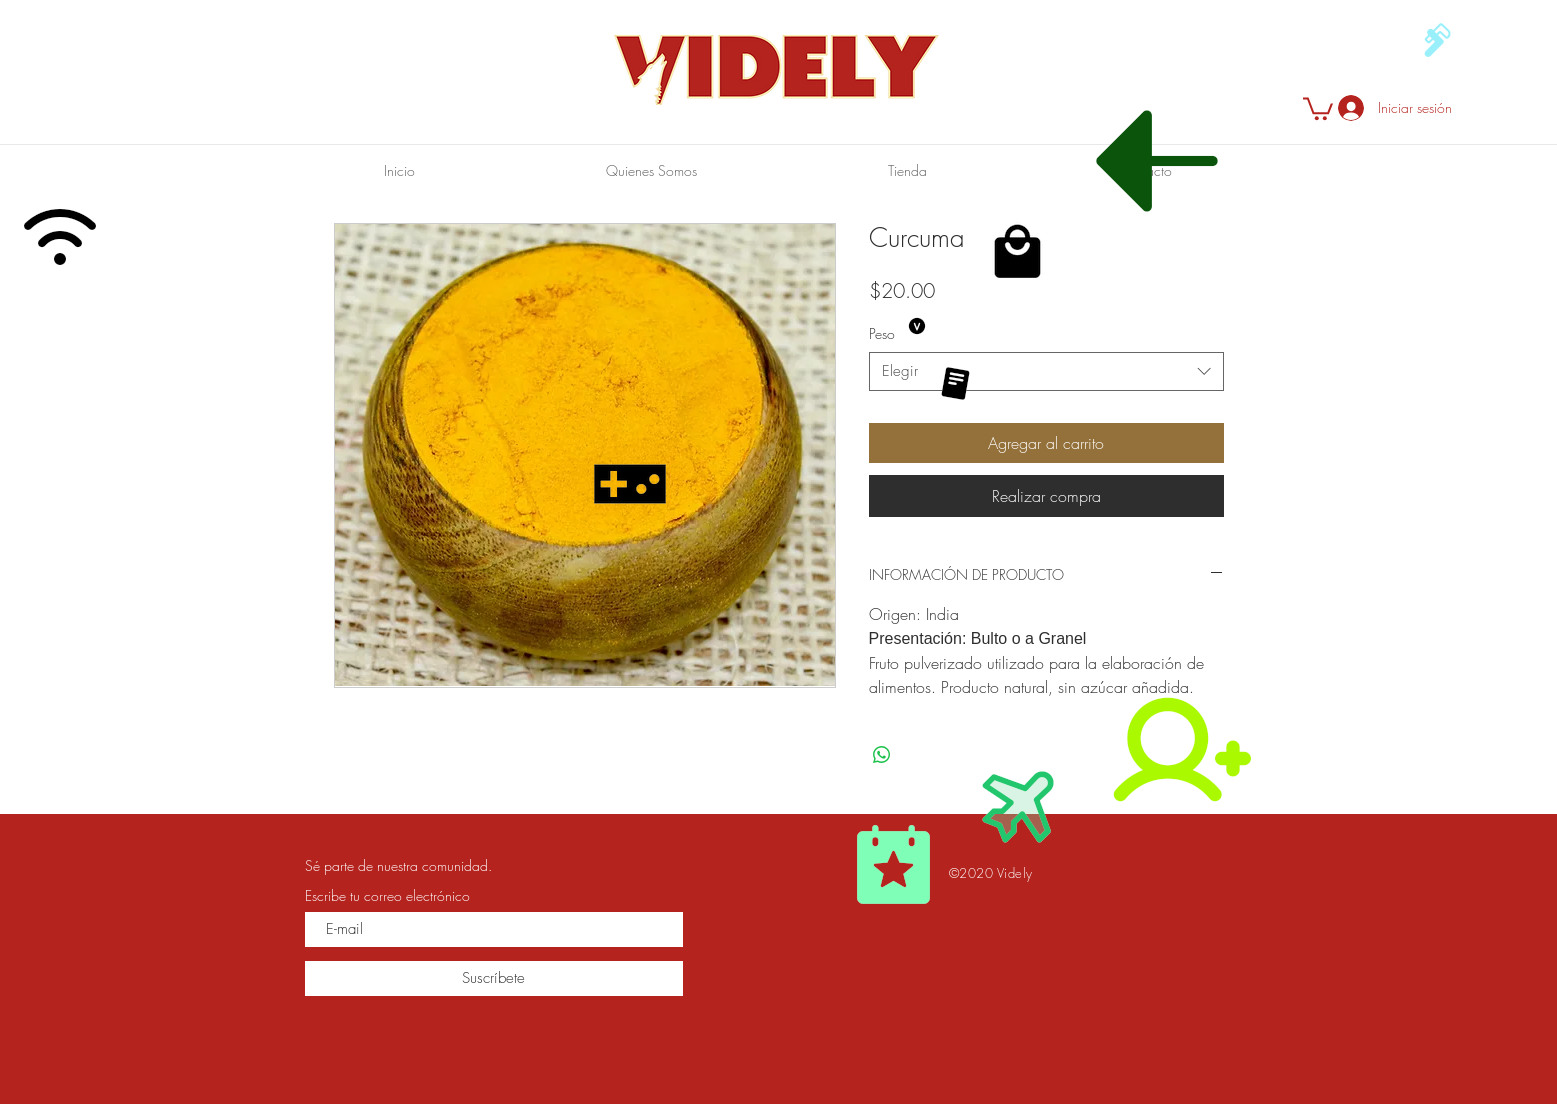  What do you see at coordinates (1179, 754) in the screenshot?
I see `add a new user or contact` at bounding box center [1179, 754].